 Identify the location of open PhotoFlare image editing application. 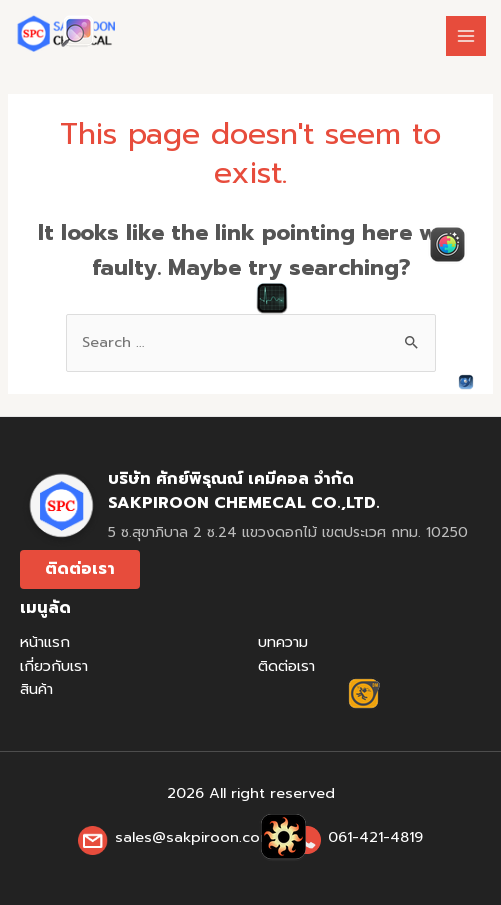
(447, 244).